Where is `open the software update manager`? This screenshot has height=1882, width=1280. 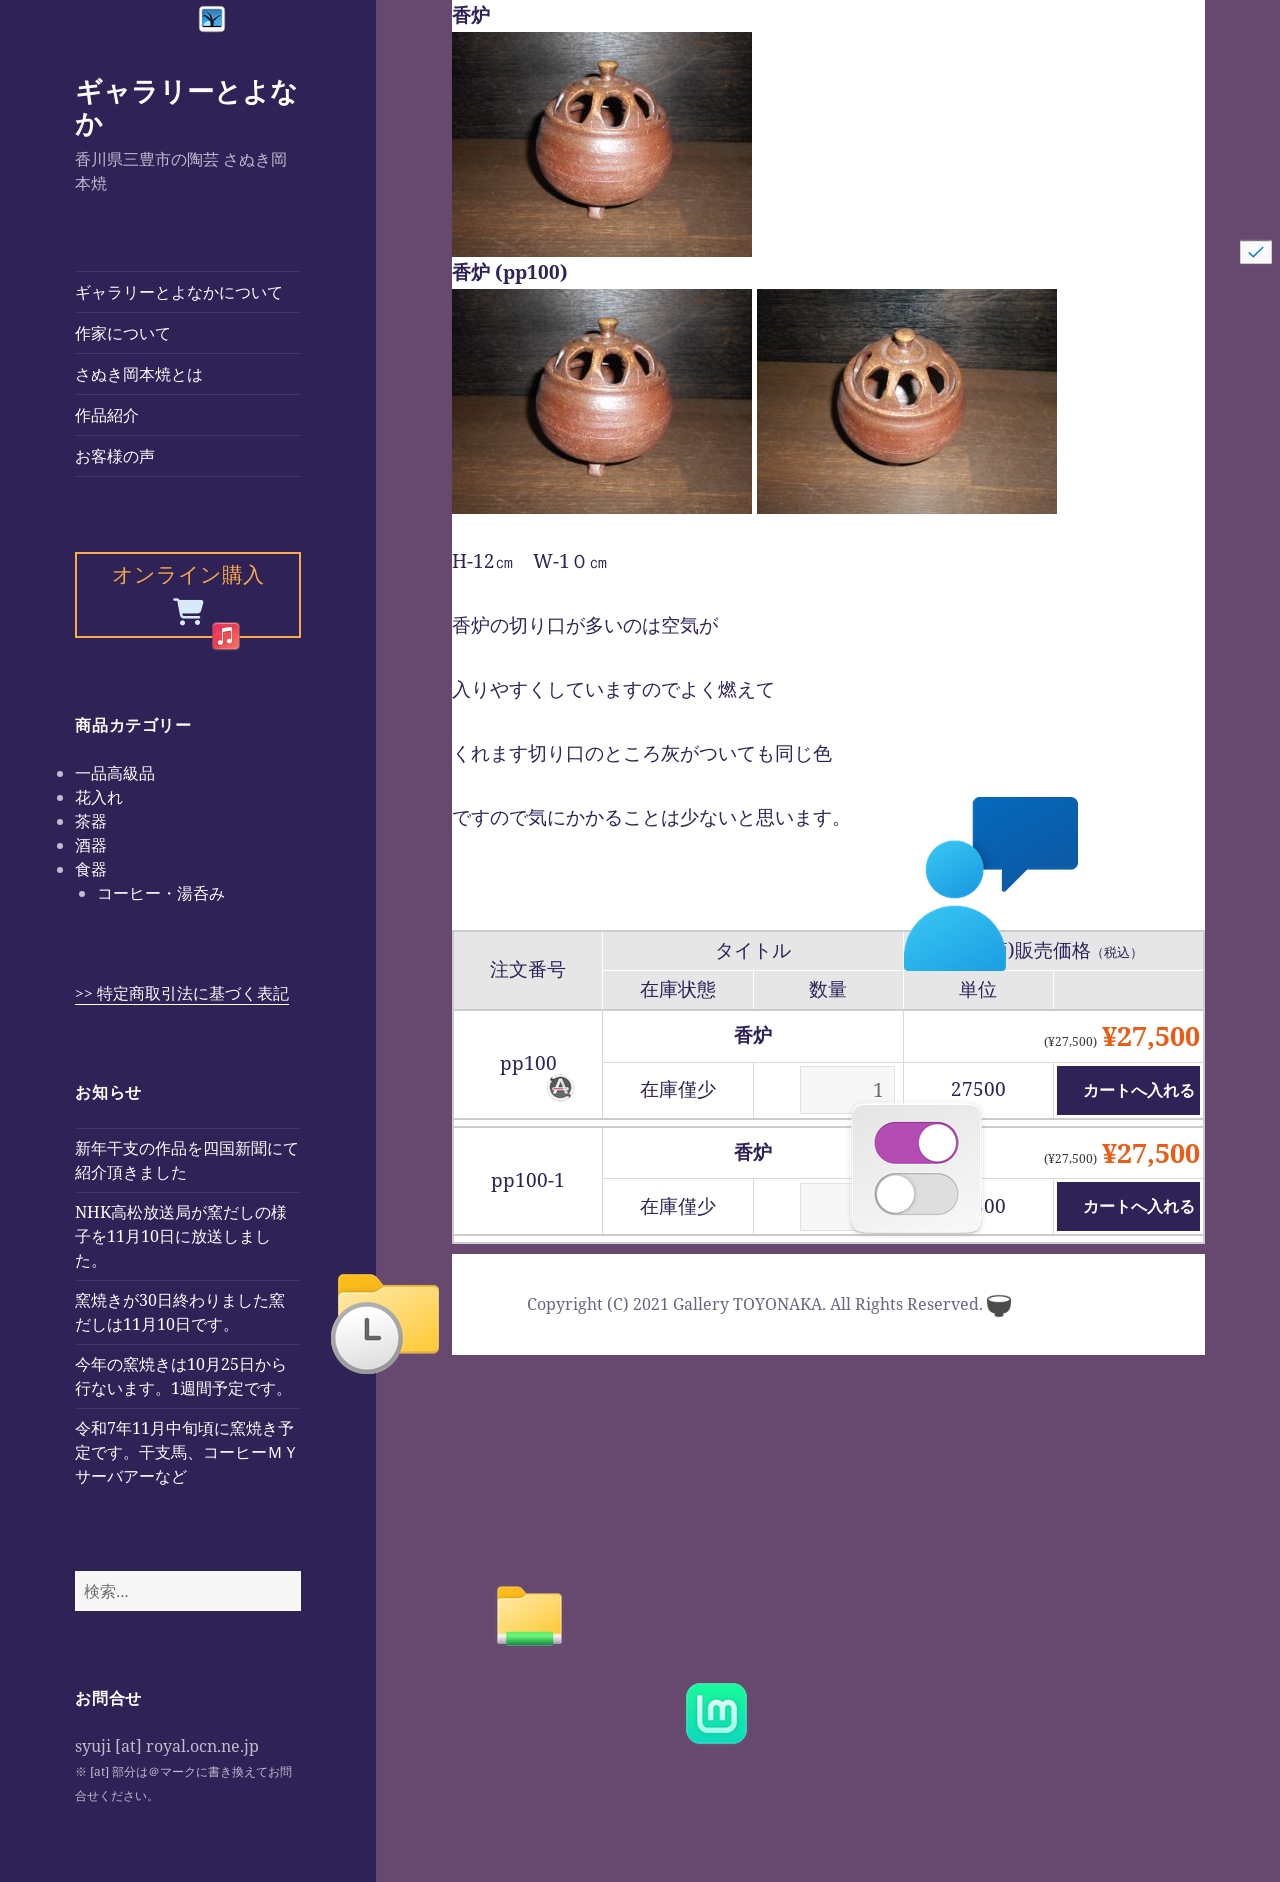 open the software update manager is located at coordinates (560, 1087).